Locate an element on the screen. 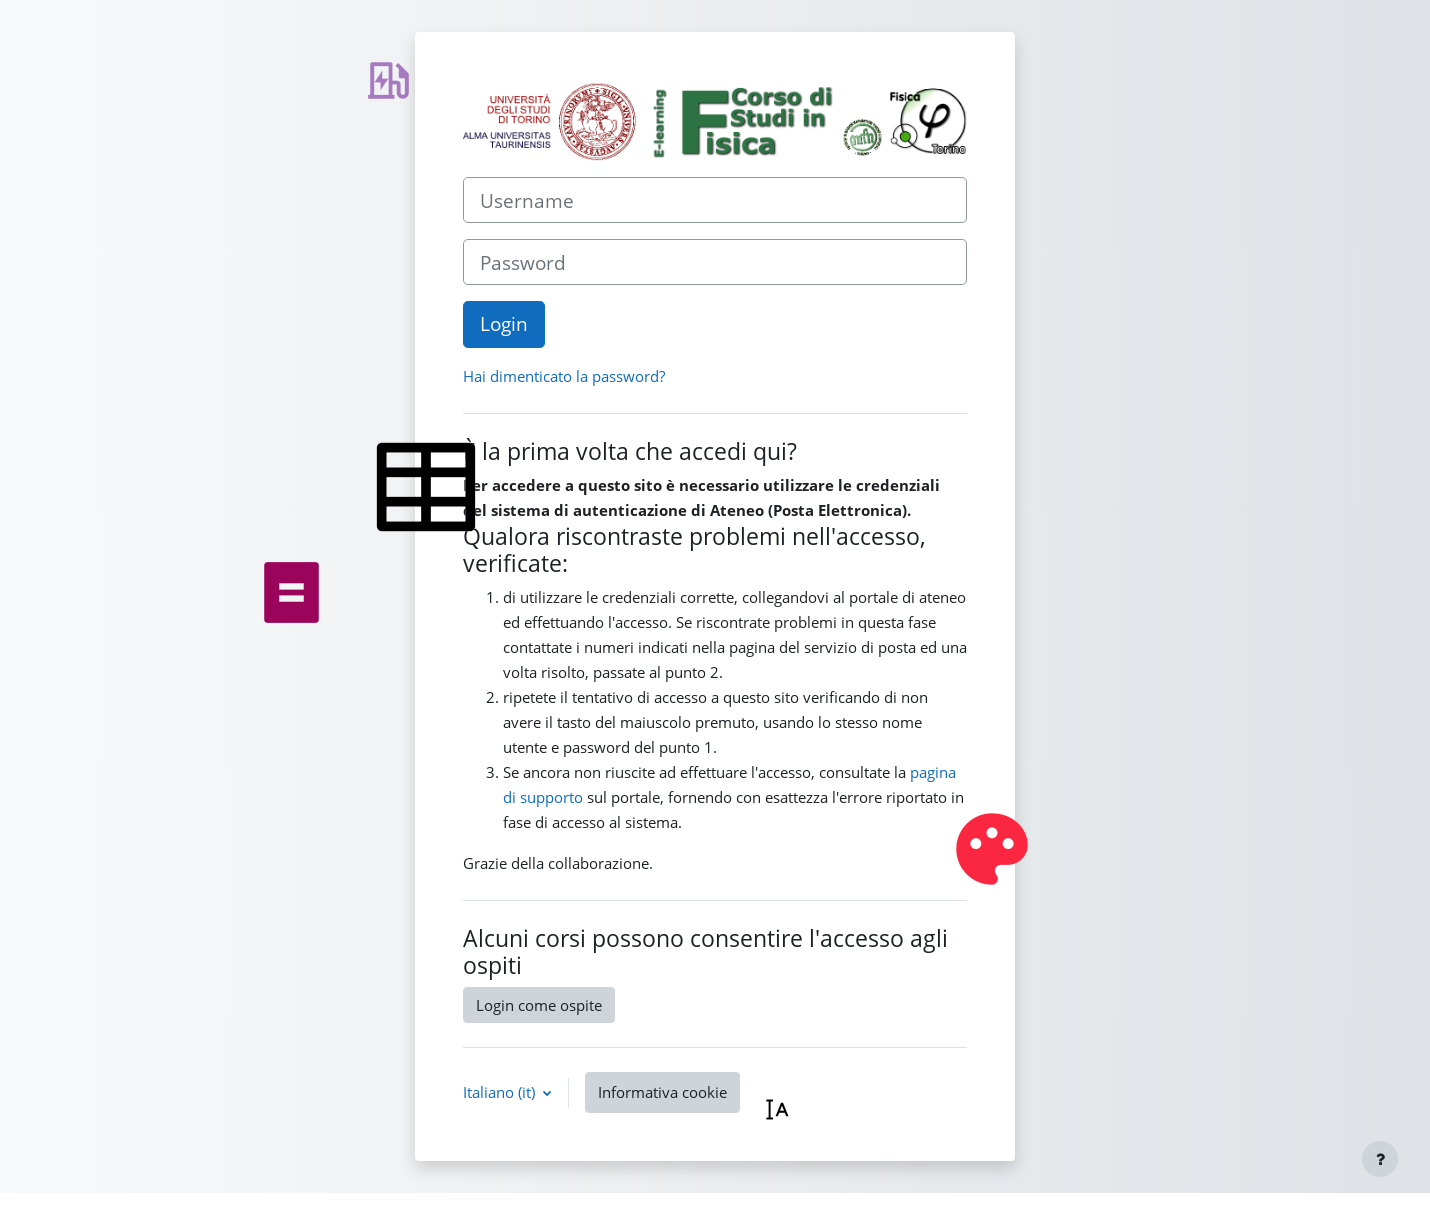 The image size is (1430, 1209). find nearby electric vehicle charging stations is located at coordinates (388, 80).